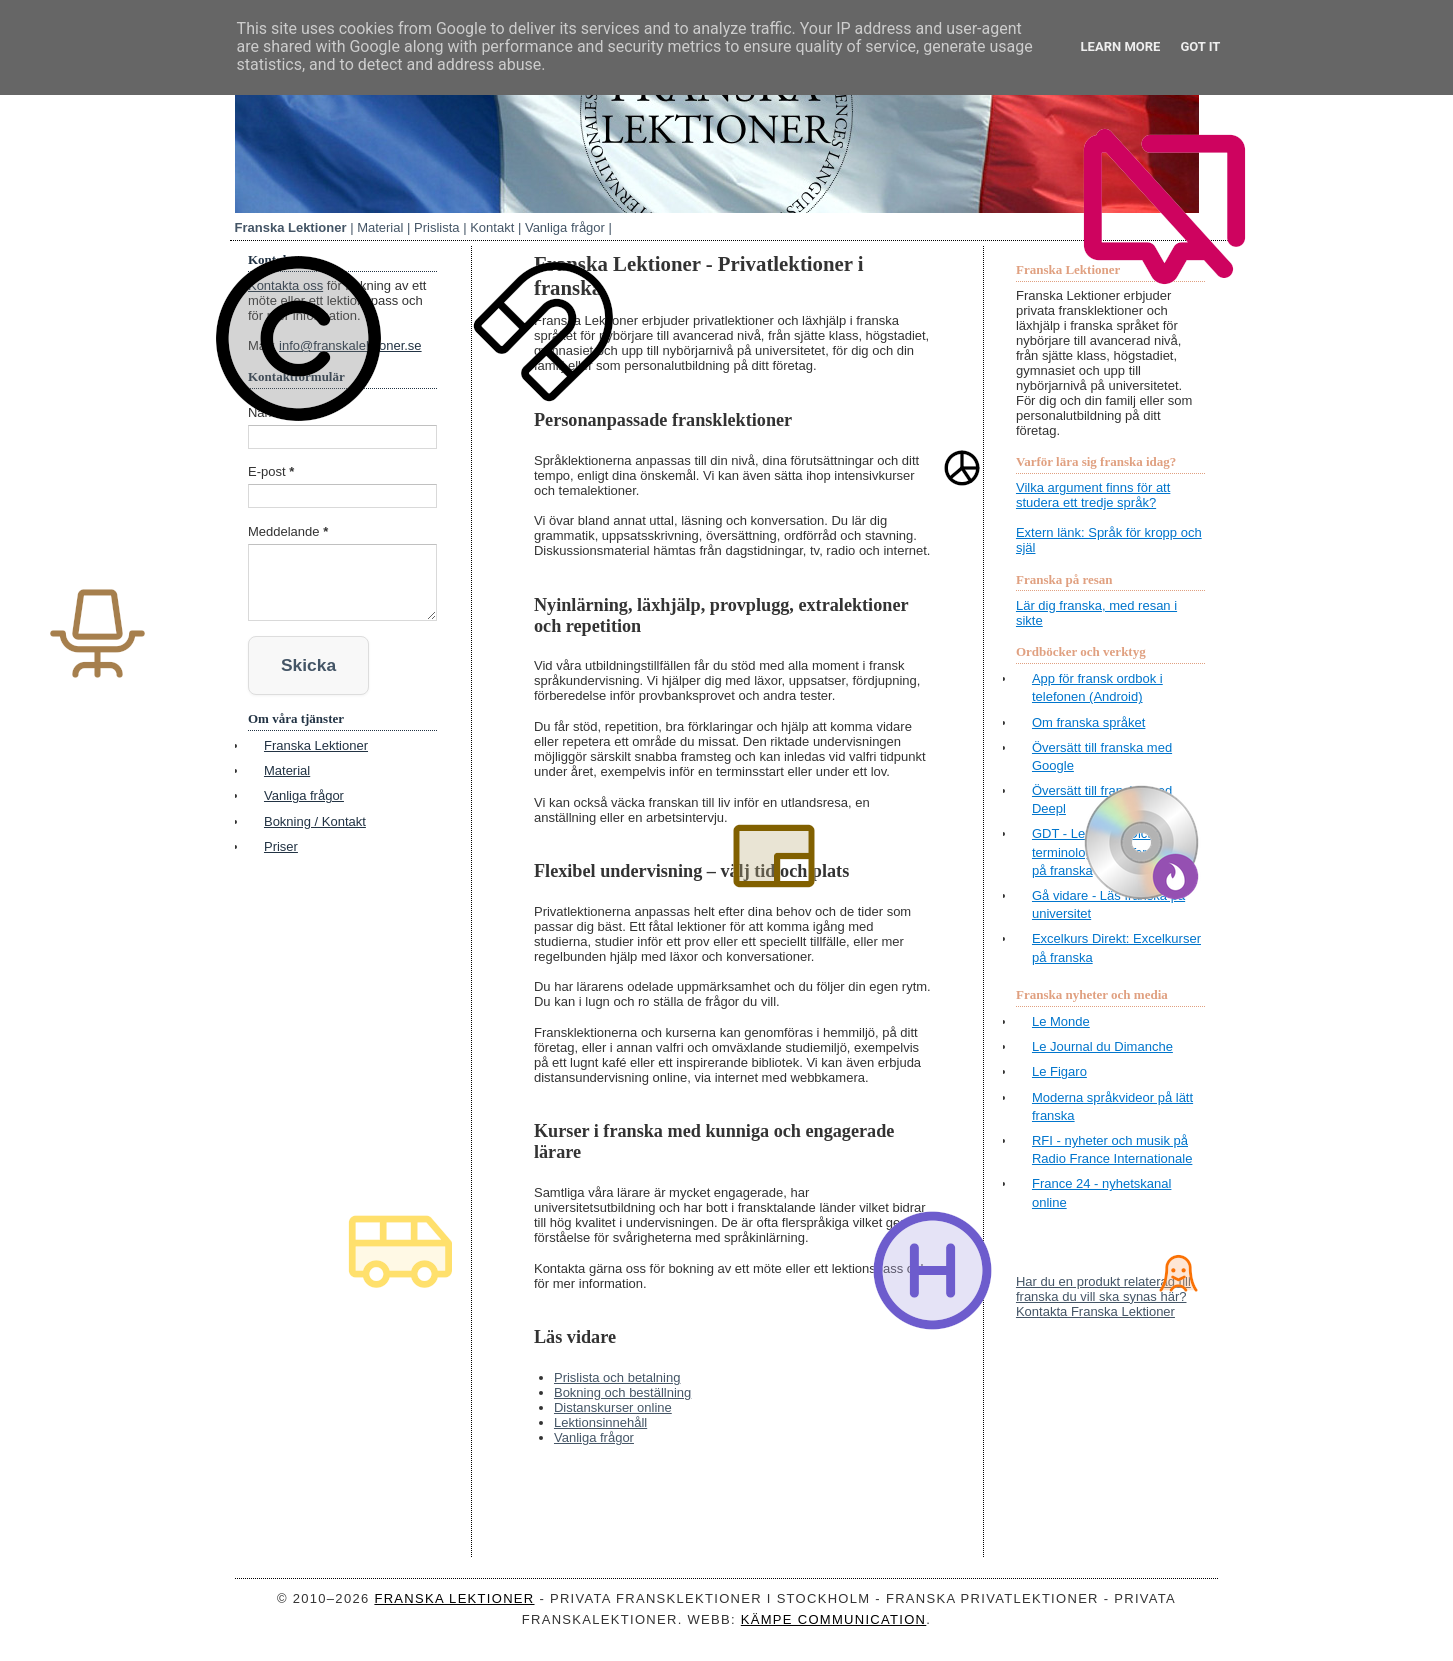 Image resolution: width=1453 pixels, height=1661 pixels. What do you see at coordinates (932, 1270) in the screenshot?
I see `hospital or medical facility indicator` at bounding box center [932, 1270].